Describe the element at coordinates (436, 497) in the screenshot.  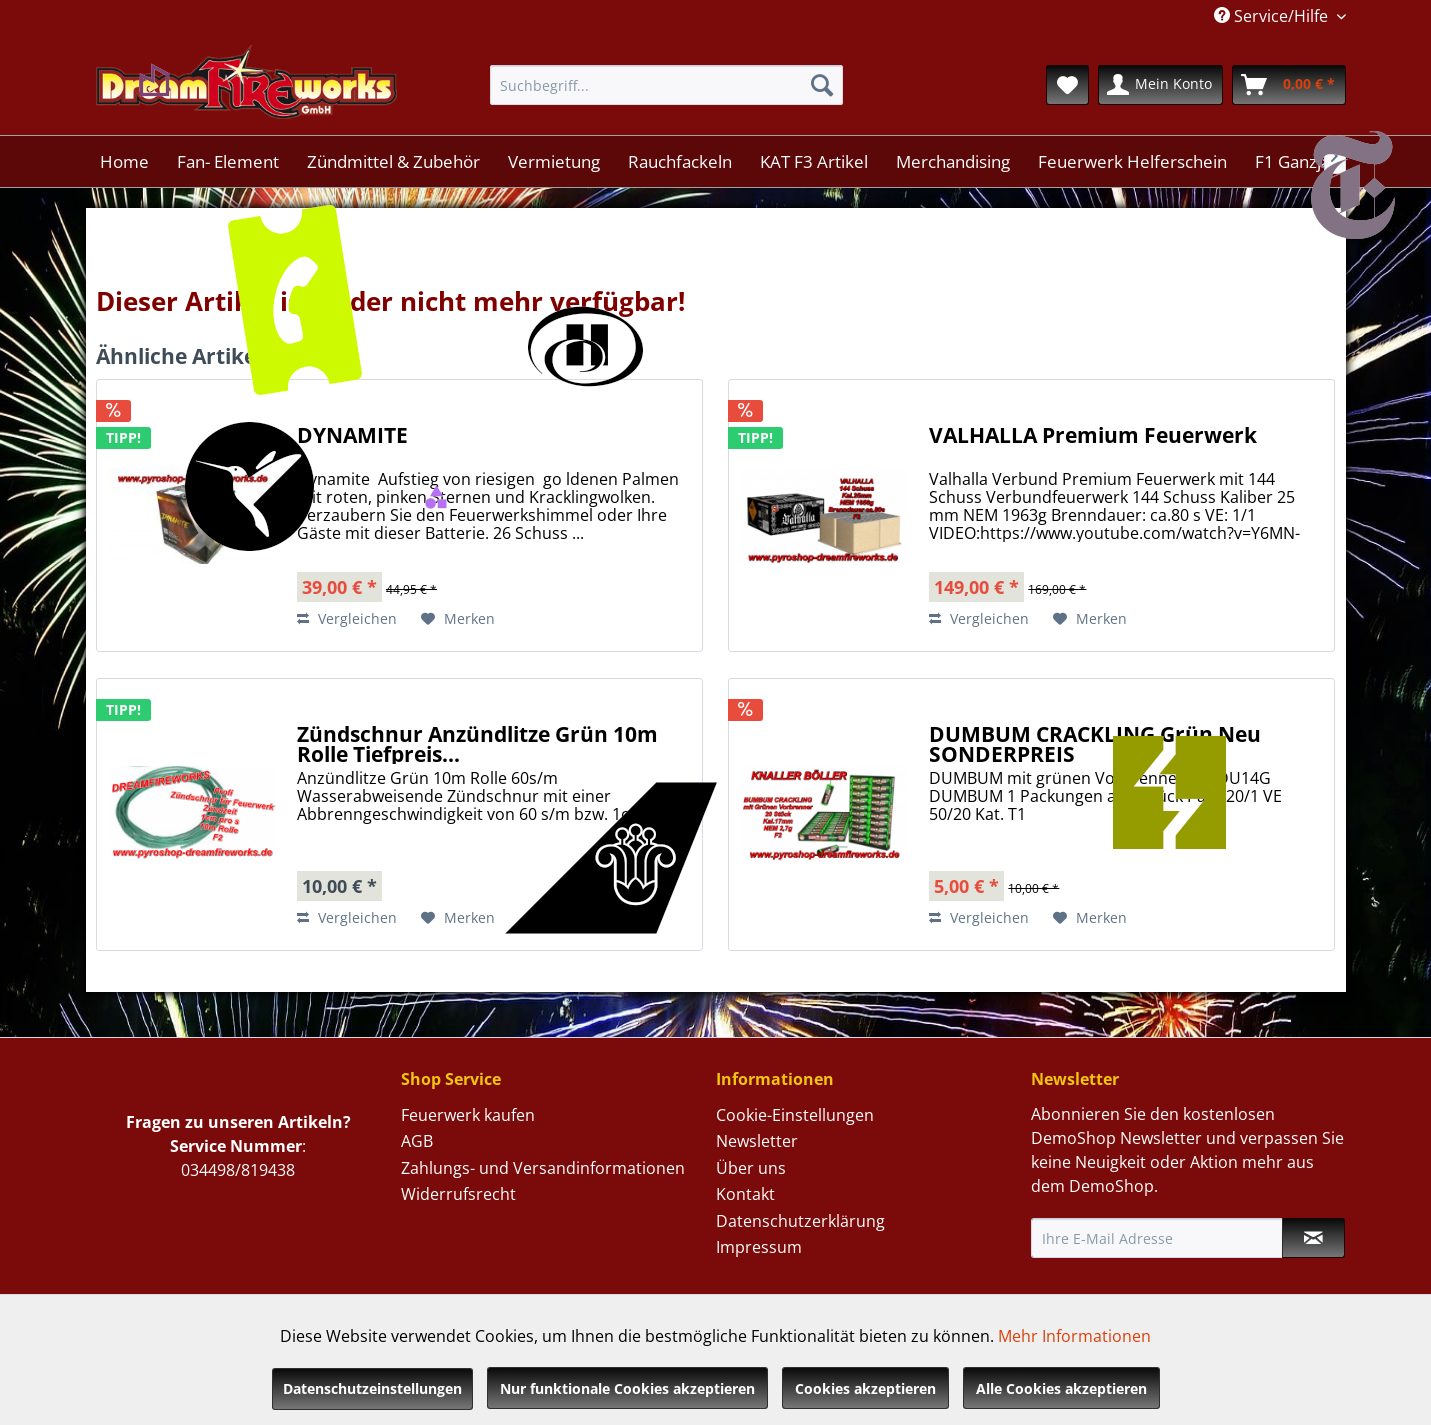
I see `access shape tools or drawing options` at that location.